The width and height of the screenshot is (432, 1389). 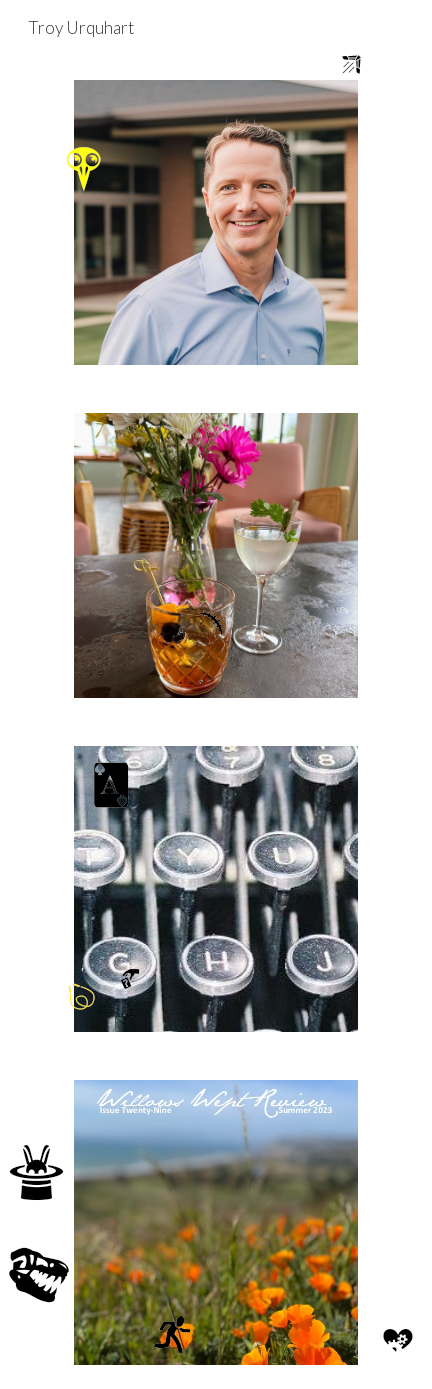 I want to click on access dinosaur or paleontology content, so click(x=39, y=1275).